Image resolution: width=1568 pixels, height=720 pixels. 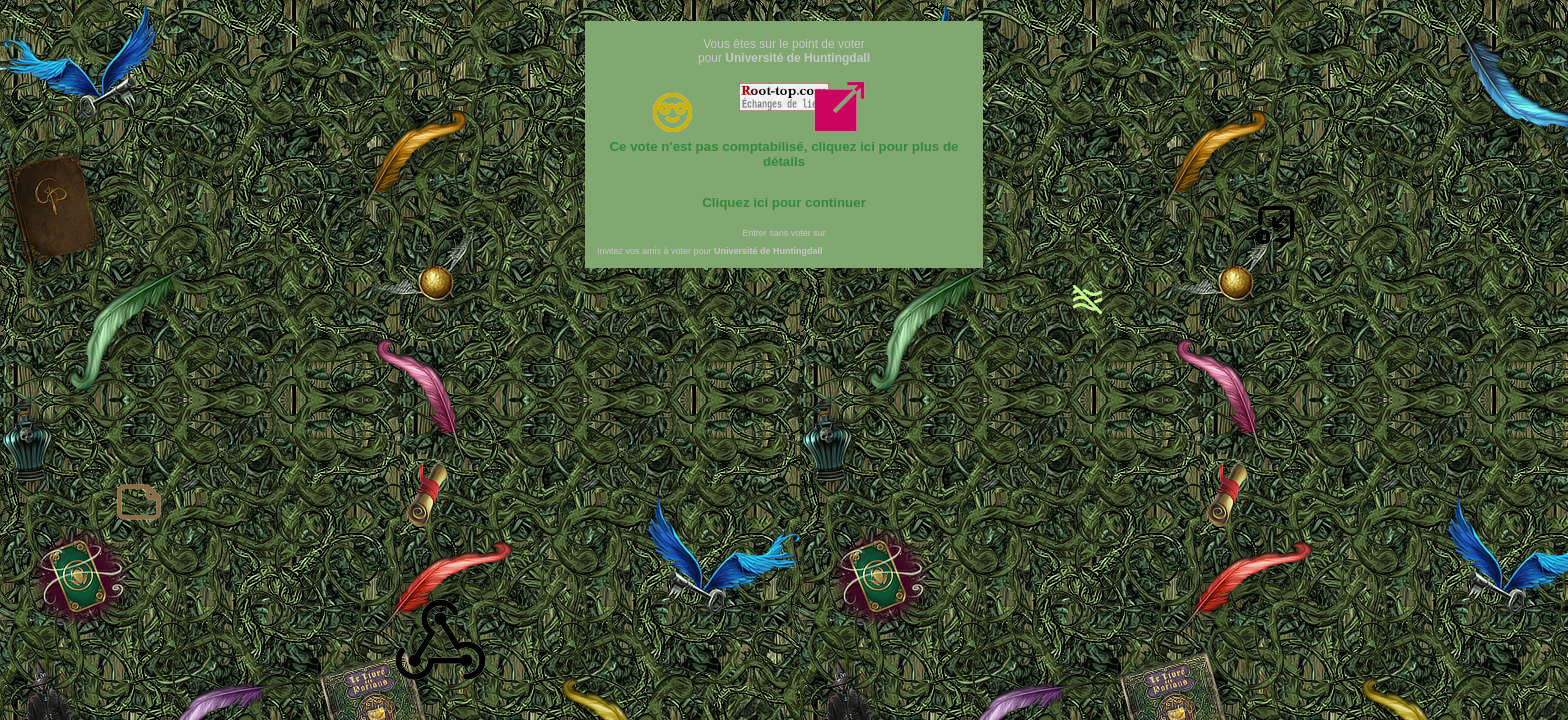 What do you see at coordinates (839, 106) in the screenshot?
I see `open link in new tab or window` at bounding box center [839, 106].